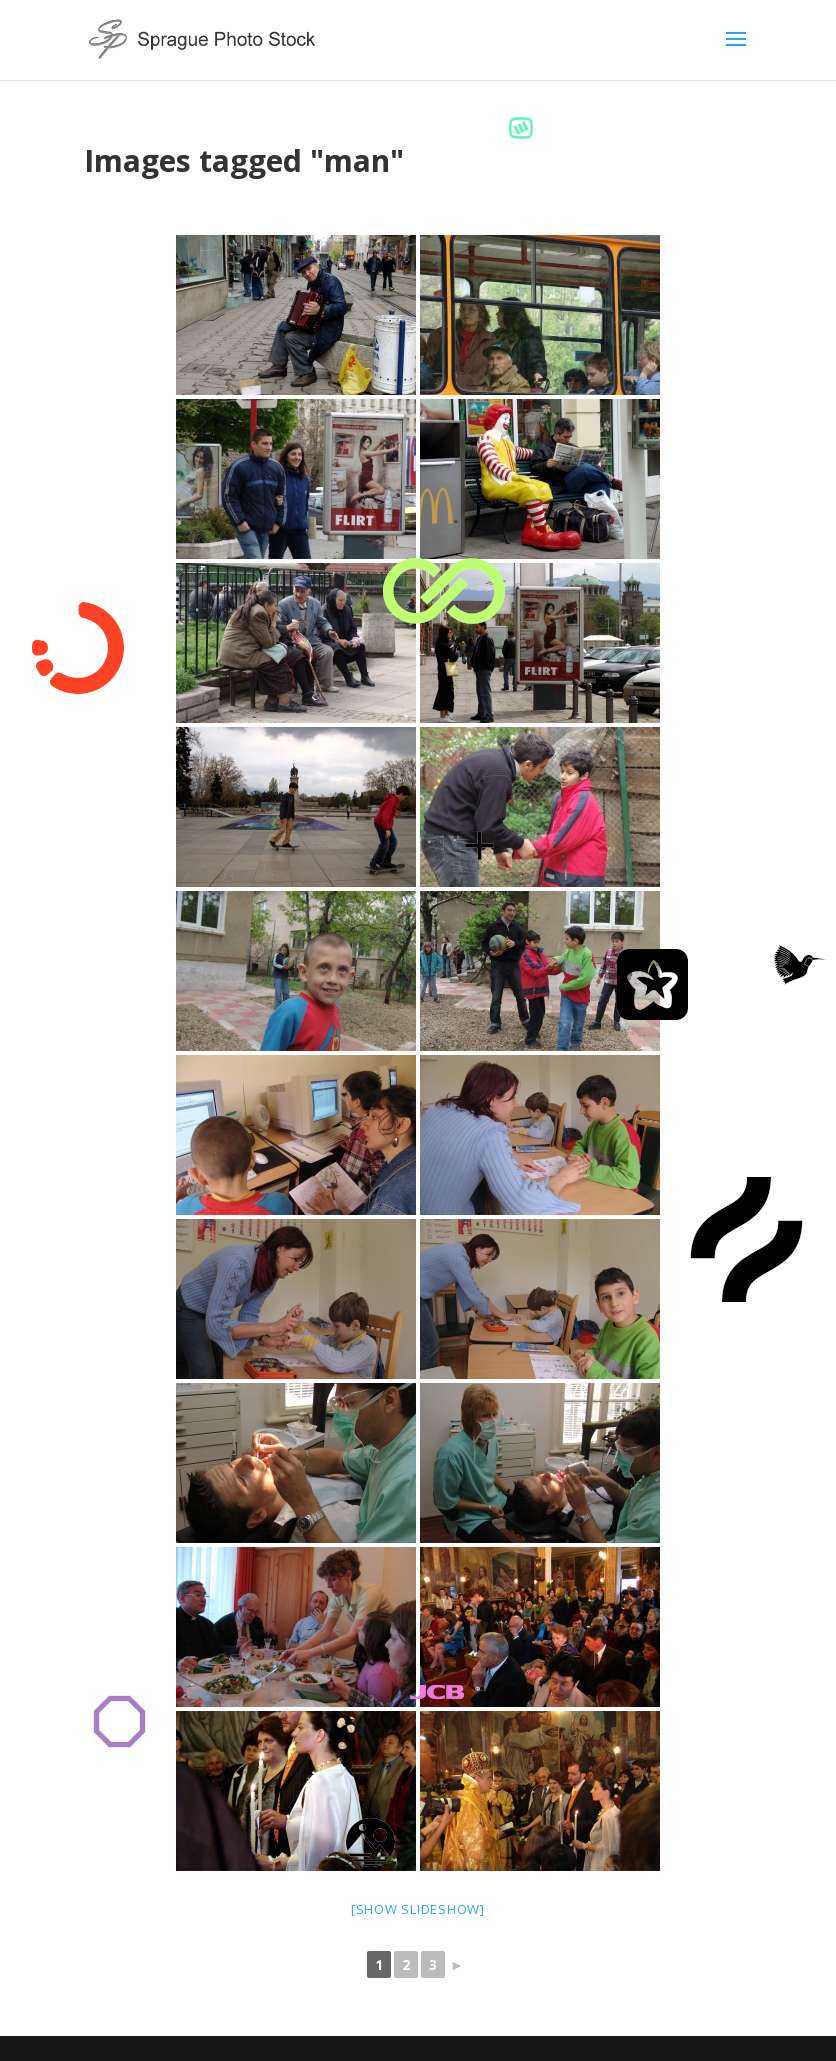  Describe the element at coordinates (444, 591) in the screenshot. I see `crayon brand logo` at that location.